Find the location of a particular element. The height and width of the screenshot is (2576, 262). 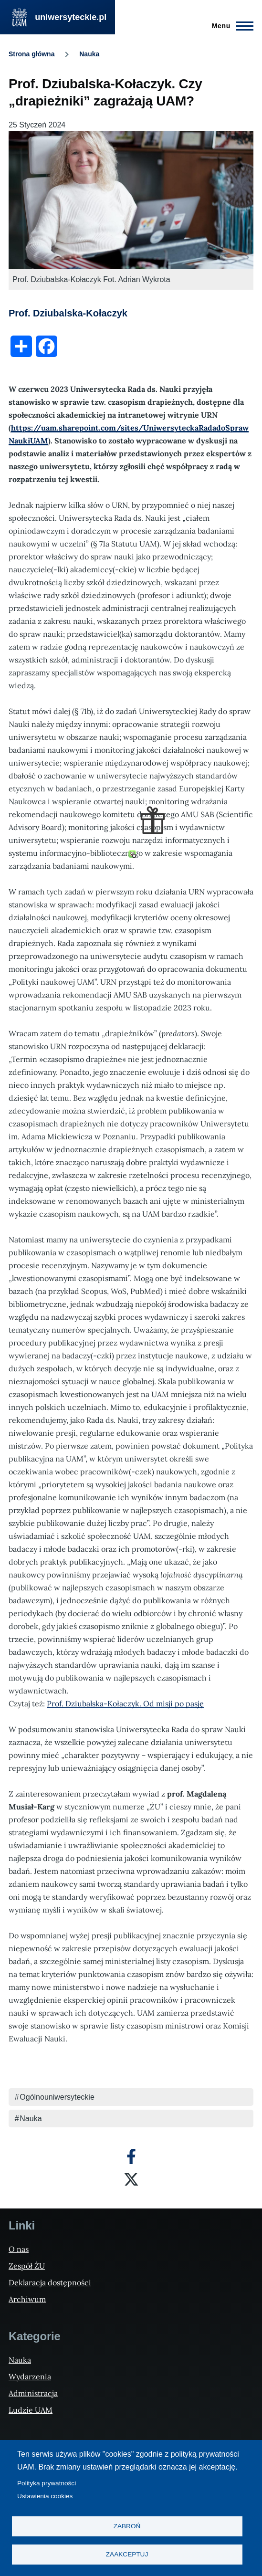

view birthday events in calendar is located at coordinates (153, 820).